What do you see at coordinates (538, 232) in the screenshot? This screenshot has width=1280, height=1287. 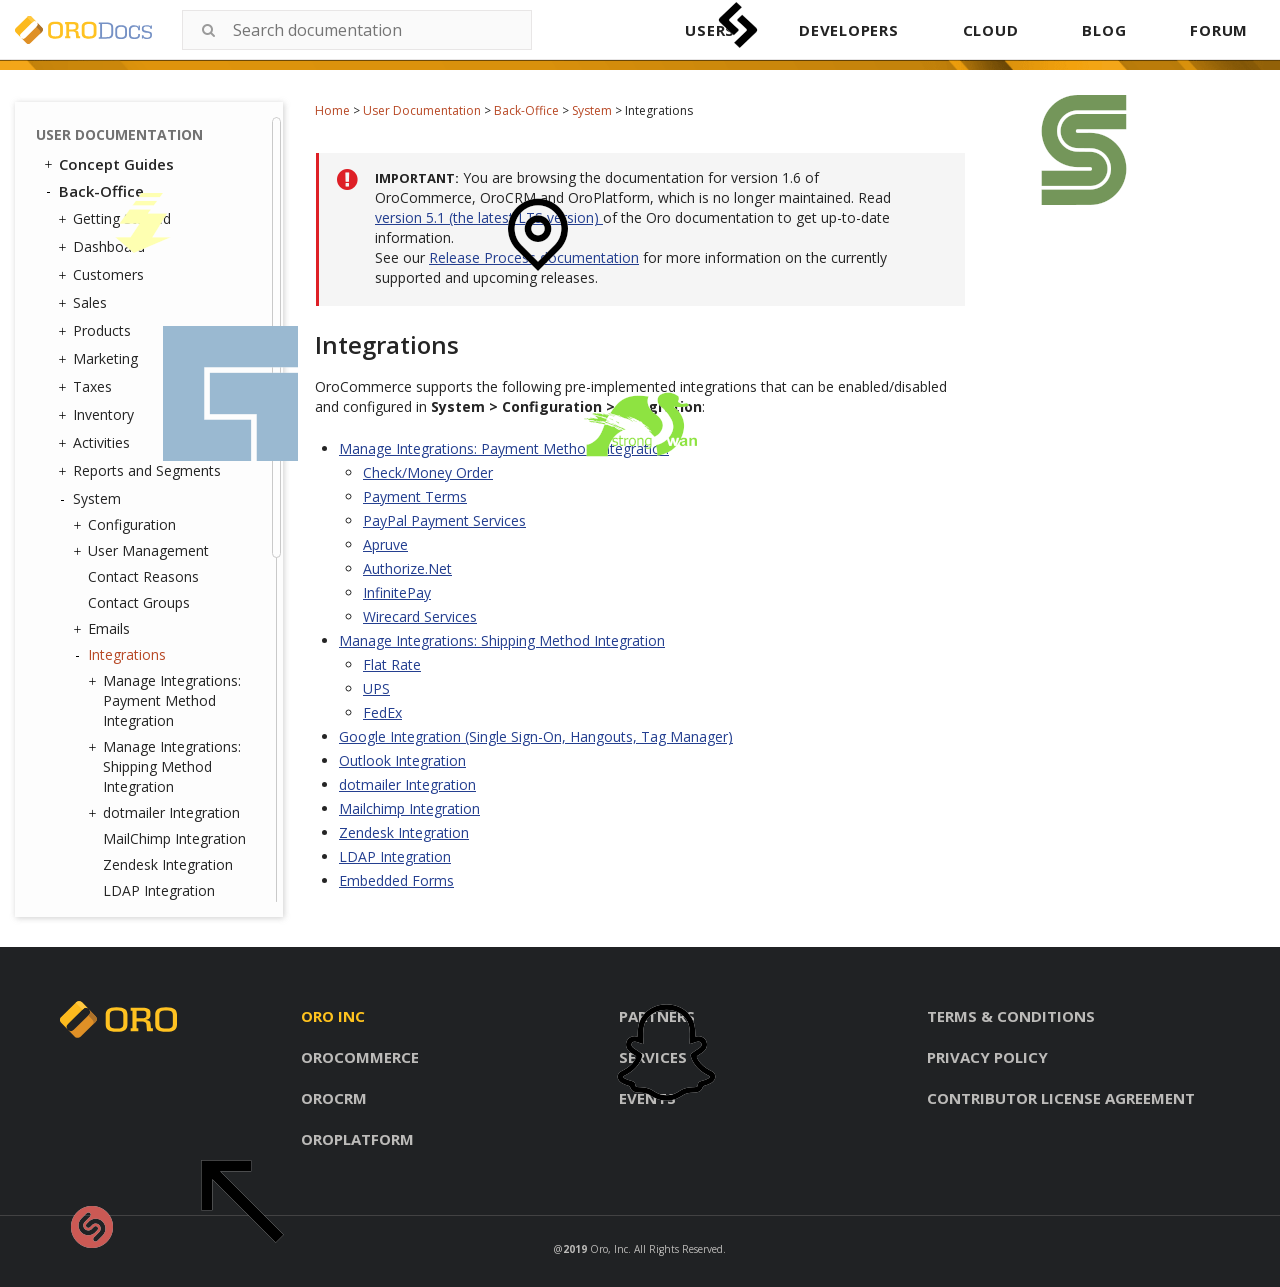 I see `mark a location on the map` at bounding box center [538, 232].